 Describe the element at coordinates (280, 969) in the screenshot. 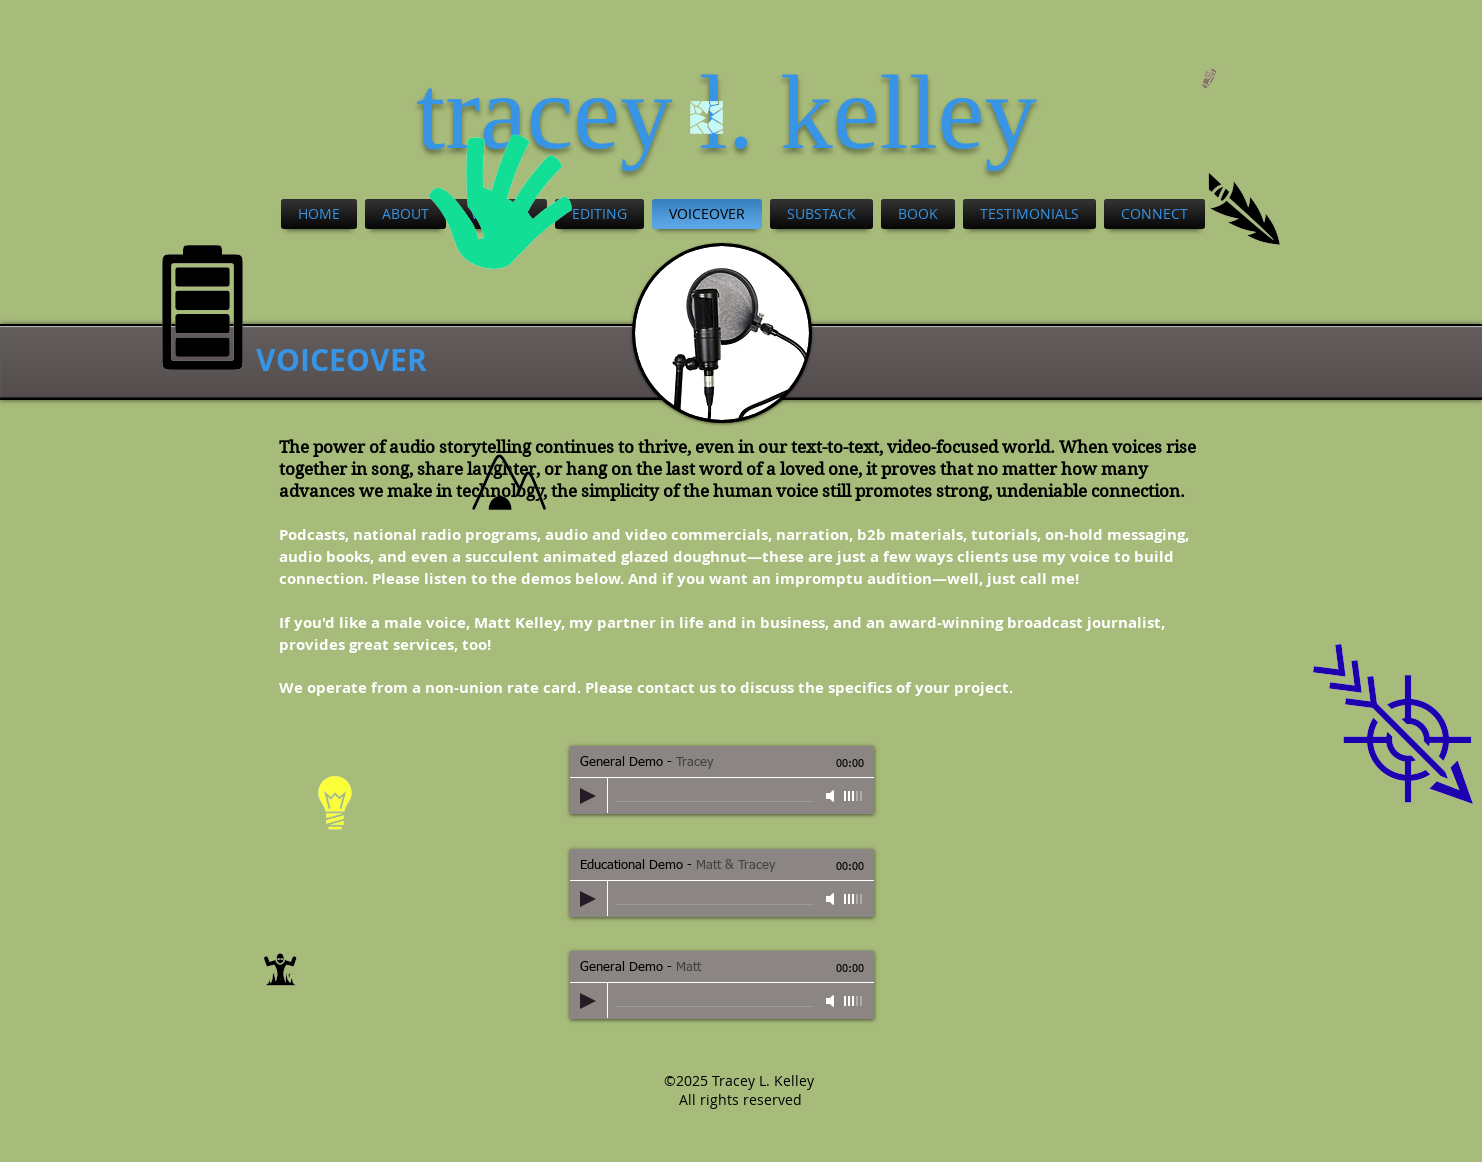

I see `summon or activate ifrit character` at that location.